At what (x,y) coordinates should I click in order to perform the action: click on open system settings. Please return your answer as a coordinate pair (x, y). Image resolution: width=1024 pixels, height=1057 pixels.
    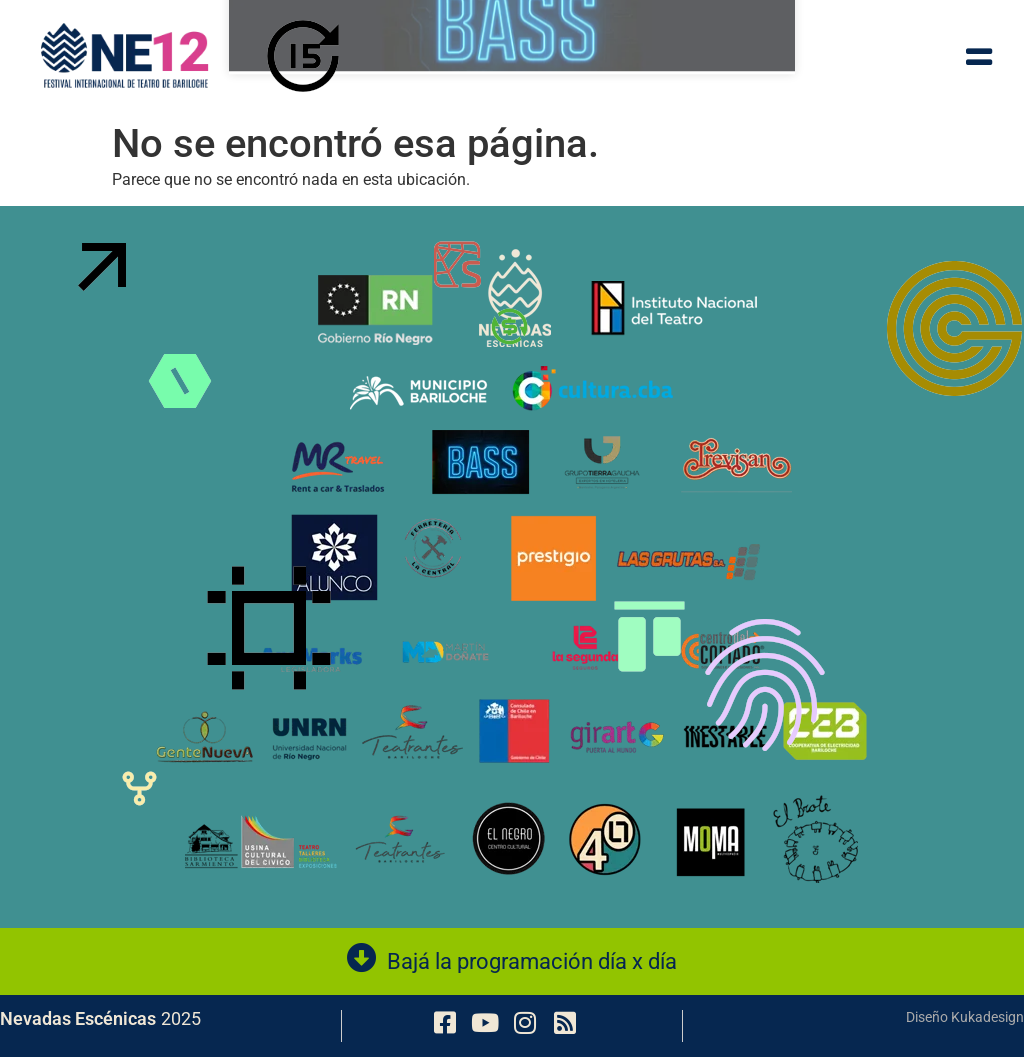
    Looking at the image, I should click on (180, 381).